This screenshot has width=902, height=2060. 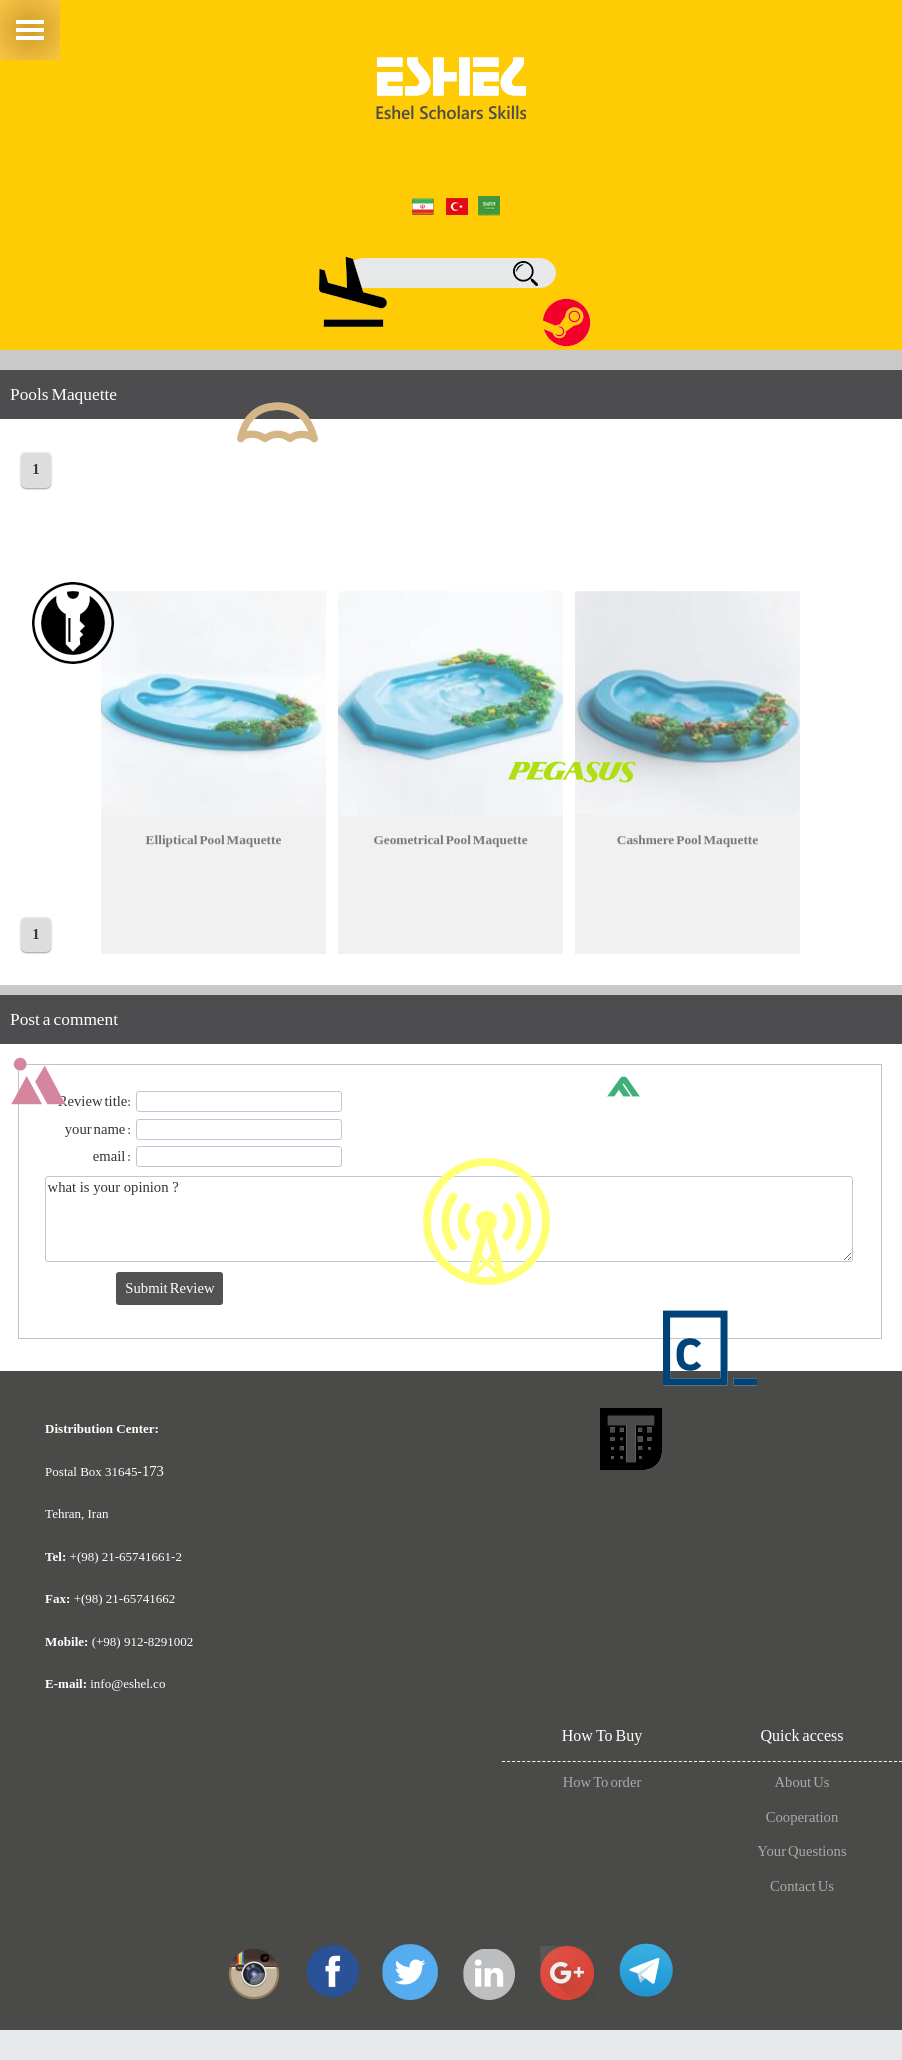 What do you see at coordinates (37, 1081) in the screenshot?
I see `switch to landscape photo mode` at bounding box center [37, 1081].